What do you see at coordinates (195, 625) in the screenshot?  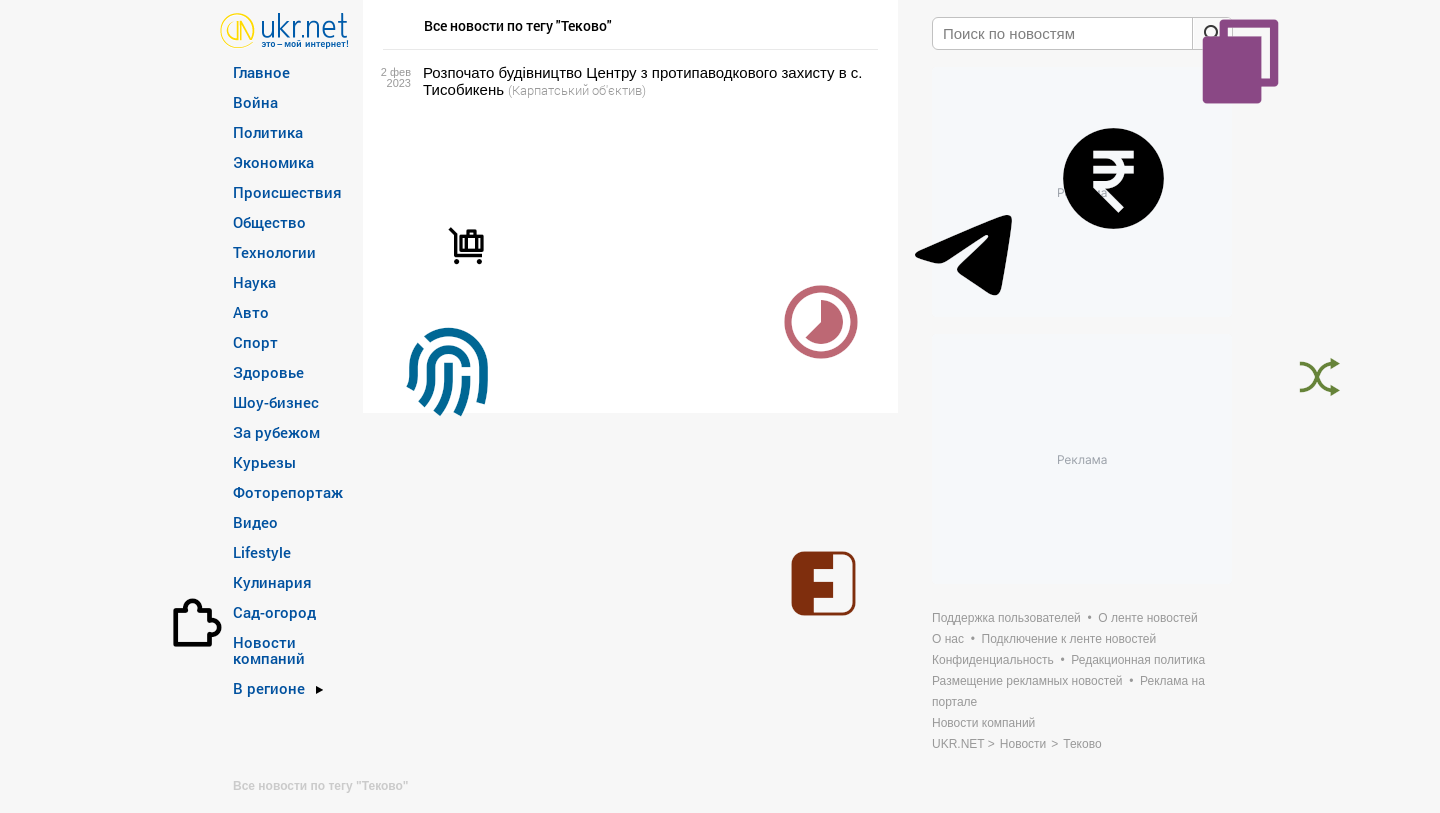 I see `access plugins or extensions` at bounding box center [195, 625].